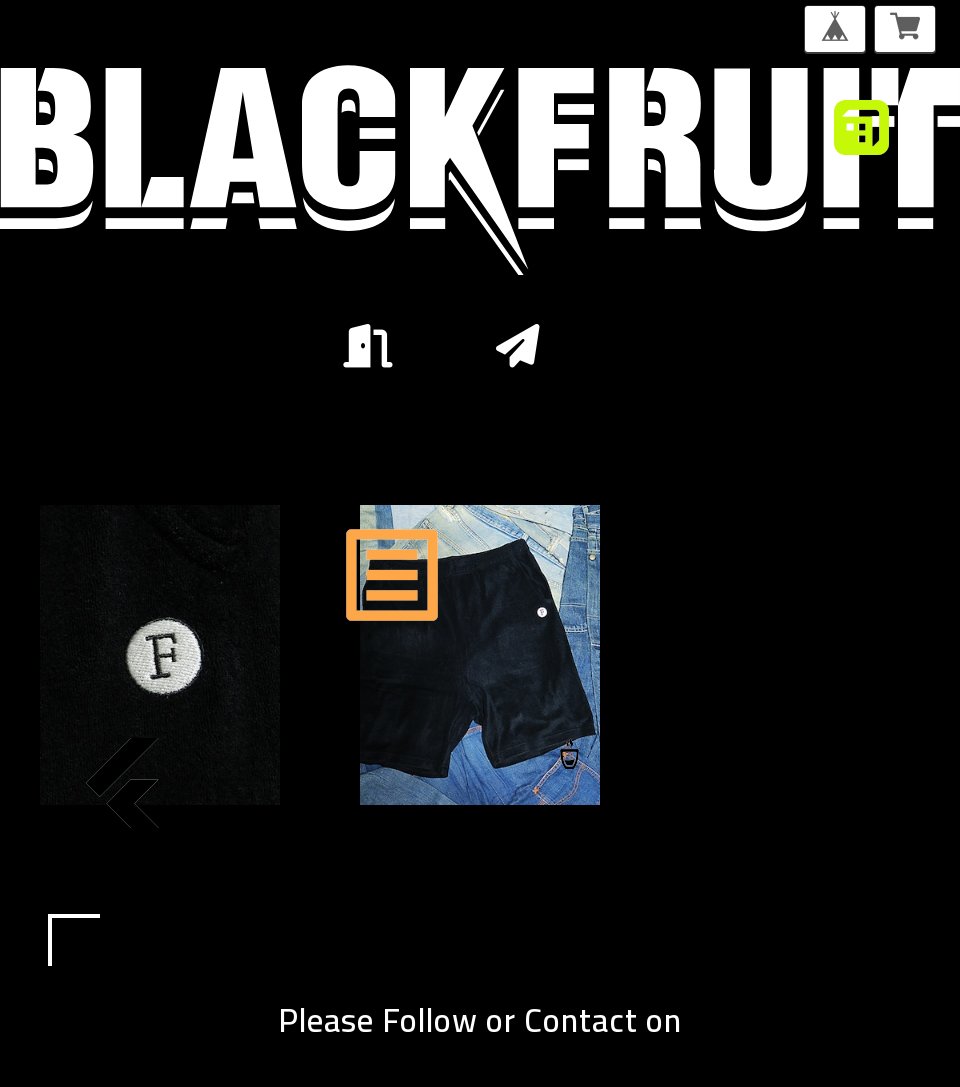 The image size is (960, 1087). Describe the element at coordinates (861, 127) in the screenshot. I see `open the Hotels.com app` at that location.